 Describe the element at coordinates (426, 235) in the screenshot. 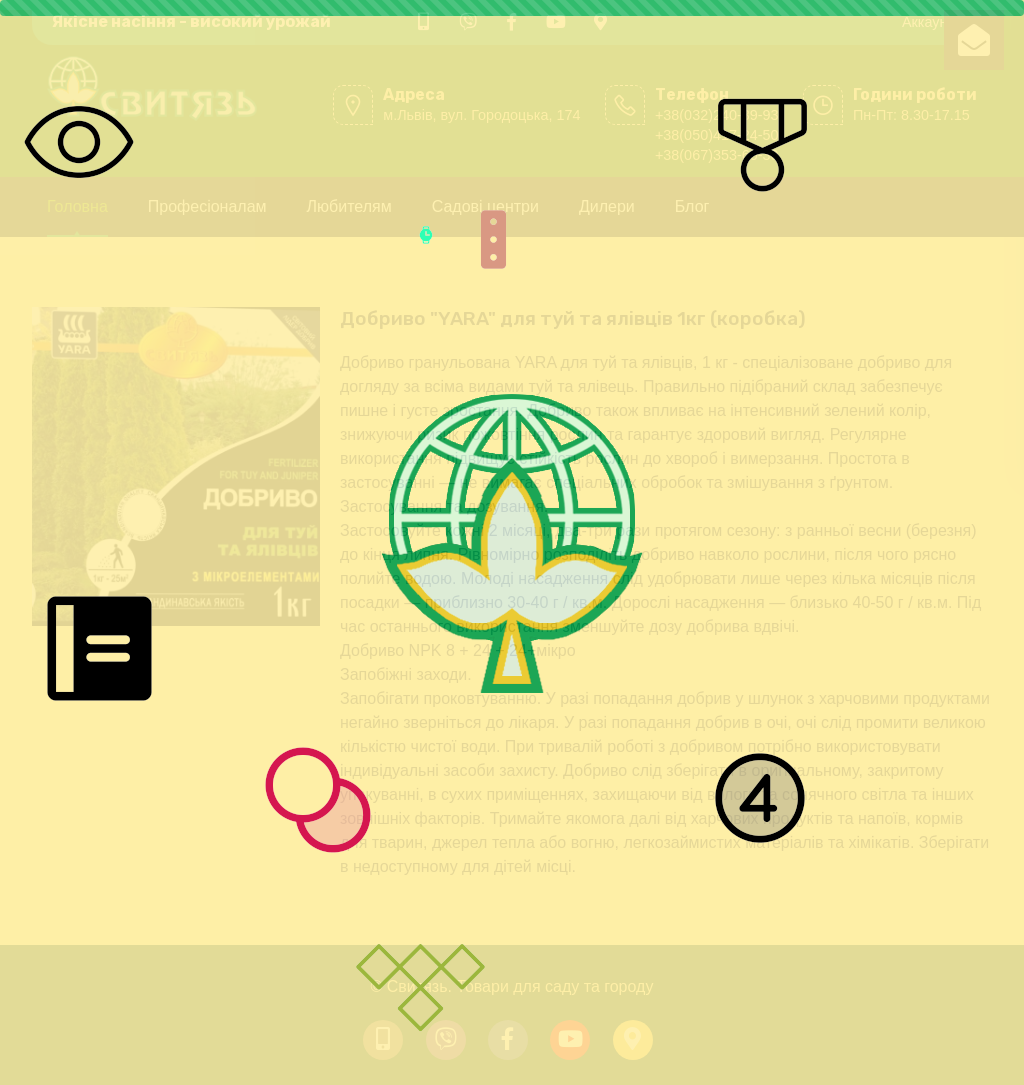

I see `view time or clock settings` at that location.